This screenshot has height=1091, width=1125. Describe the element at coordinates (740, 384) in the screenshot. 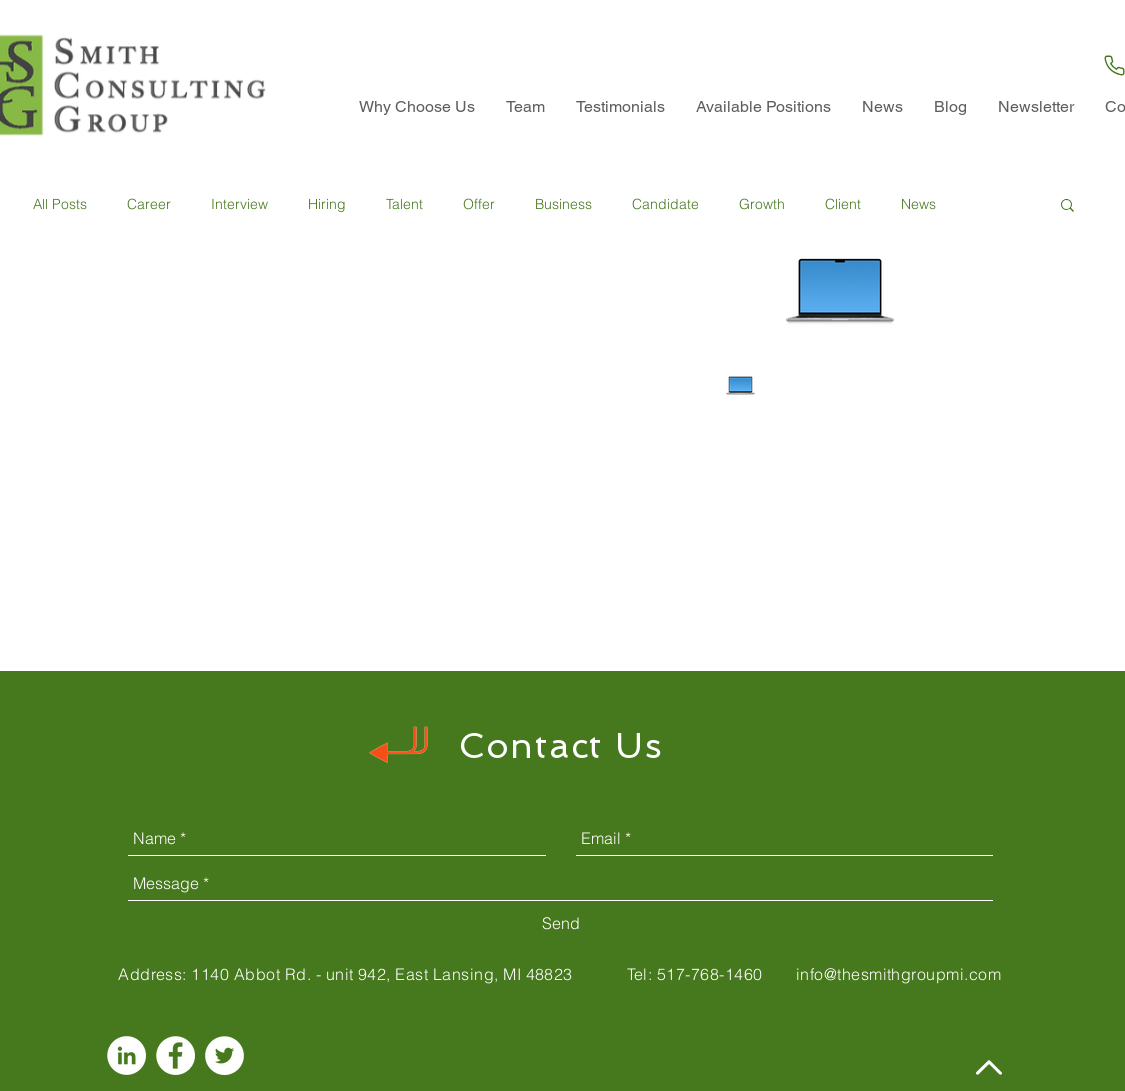

I see `indicates this mac device in system preferences` at that location.